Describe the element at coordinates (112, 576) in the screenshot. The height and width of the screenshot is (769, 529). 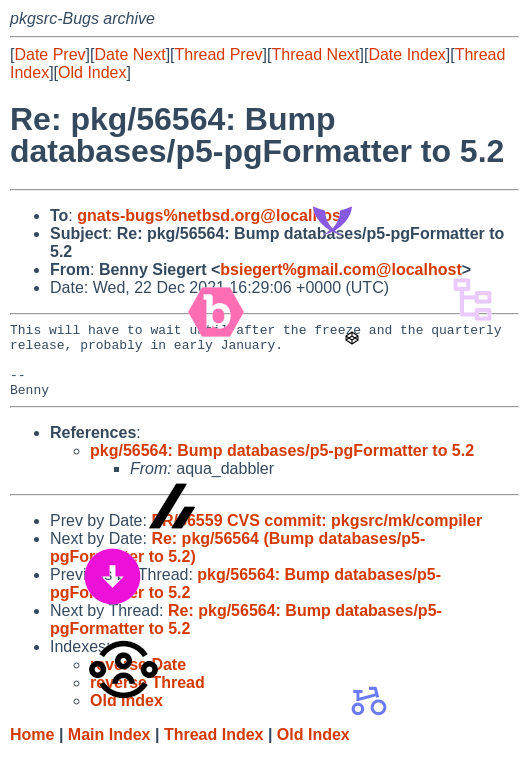
I see `download file or content` at that location.